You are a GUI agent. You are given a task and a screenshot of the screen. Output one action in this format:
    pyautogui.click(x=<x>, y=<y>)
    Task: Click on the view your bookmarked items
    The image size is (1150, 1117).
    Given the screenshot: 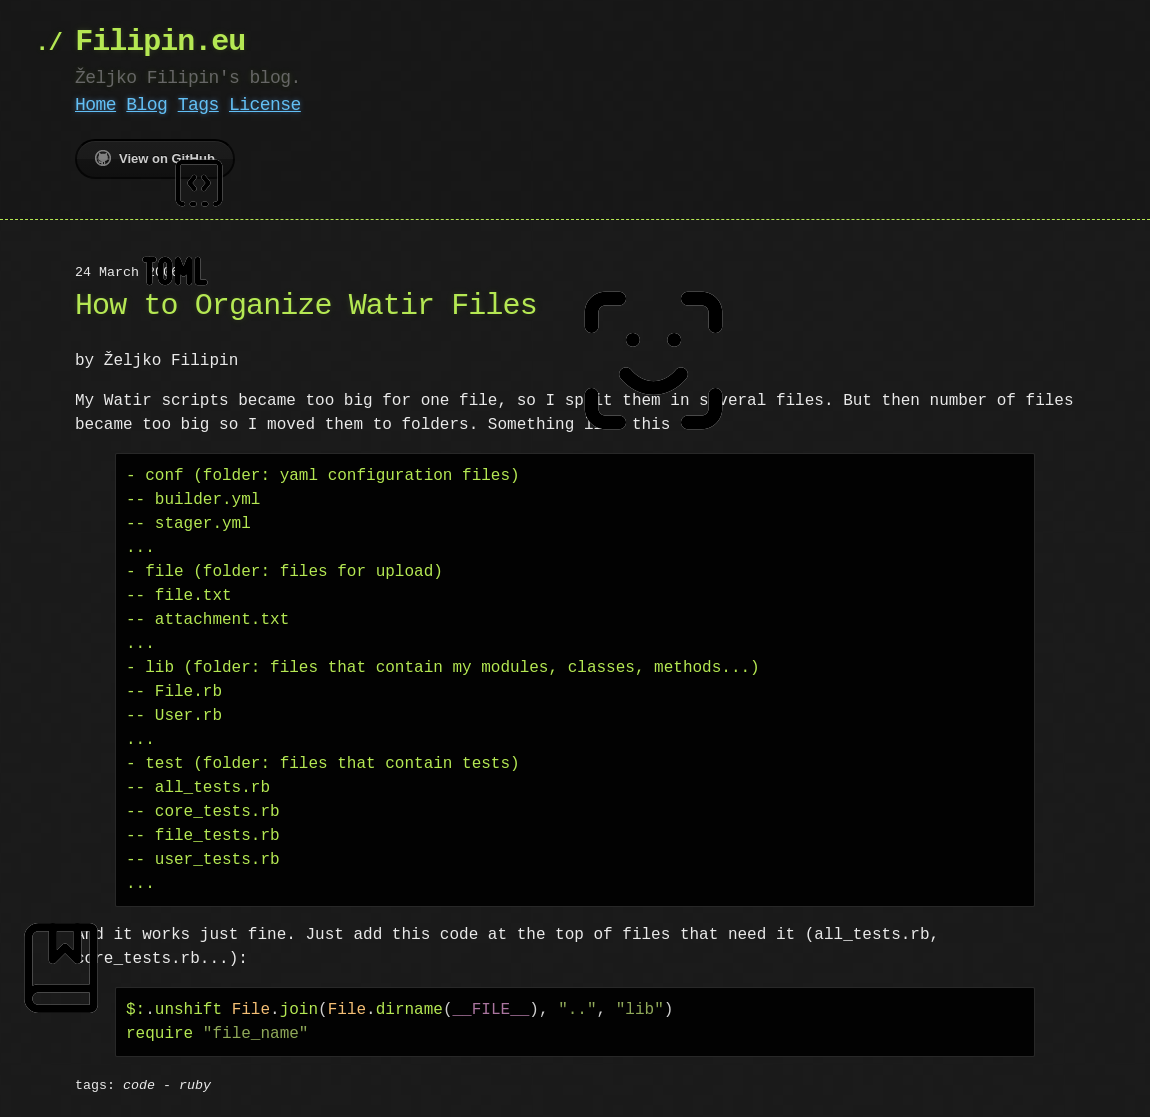 What is the action you would take?
    pyautogui.click(x=61, y=968)
    